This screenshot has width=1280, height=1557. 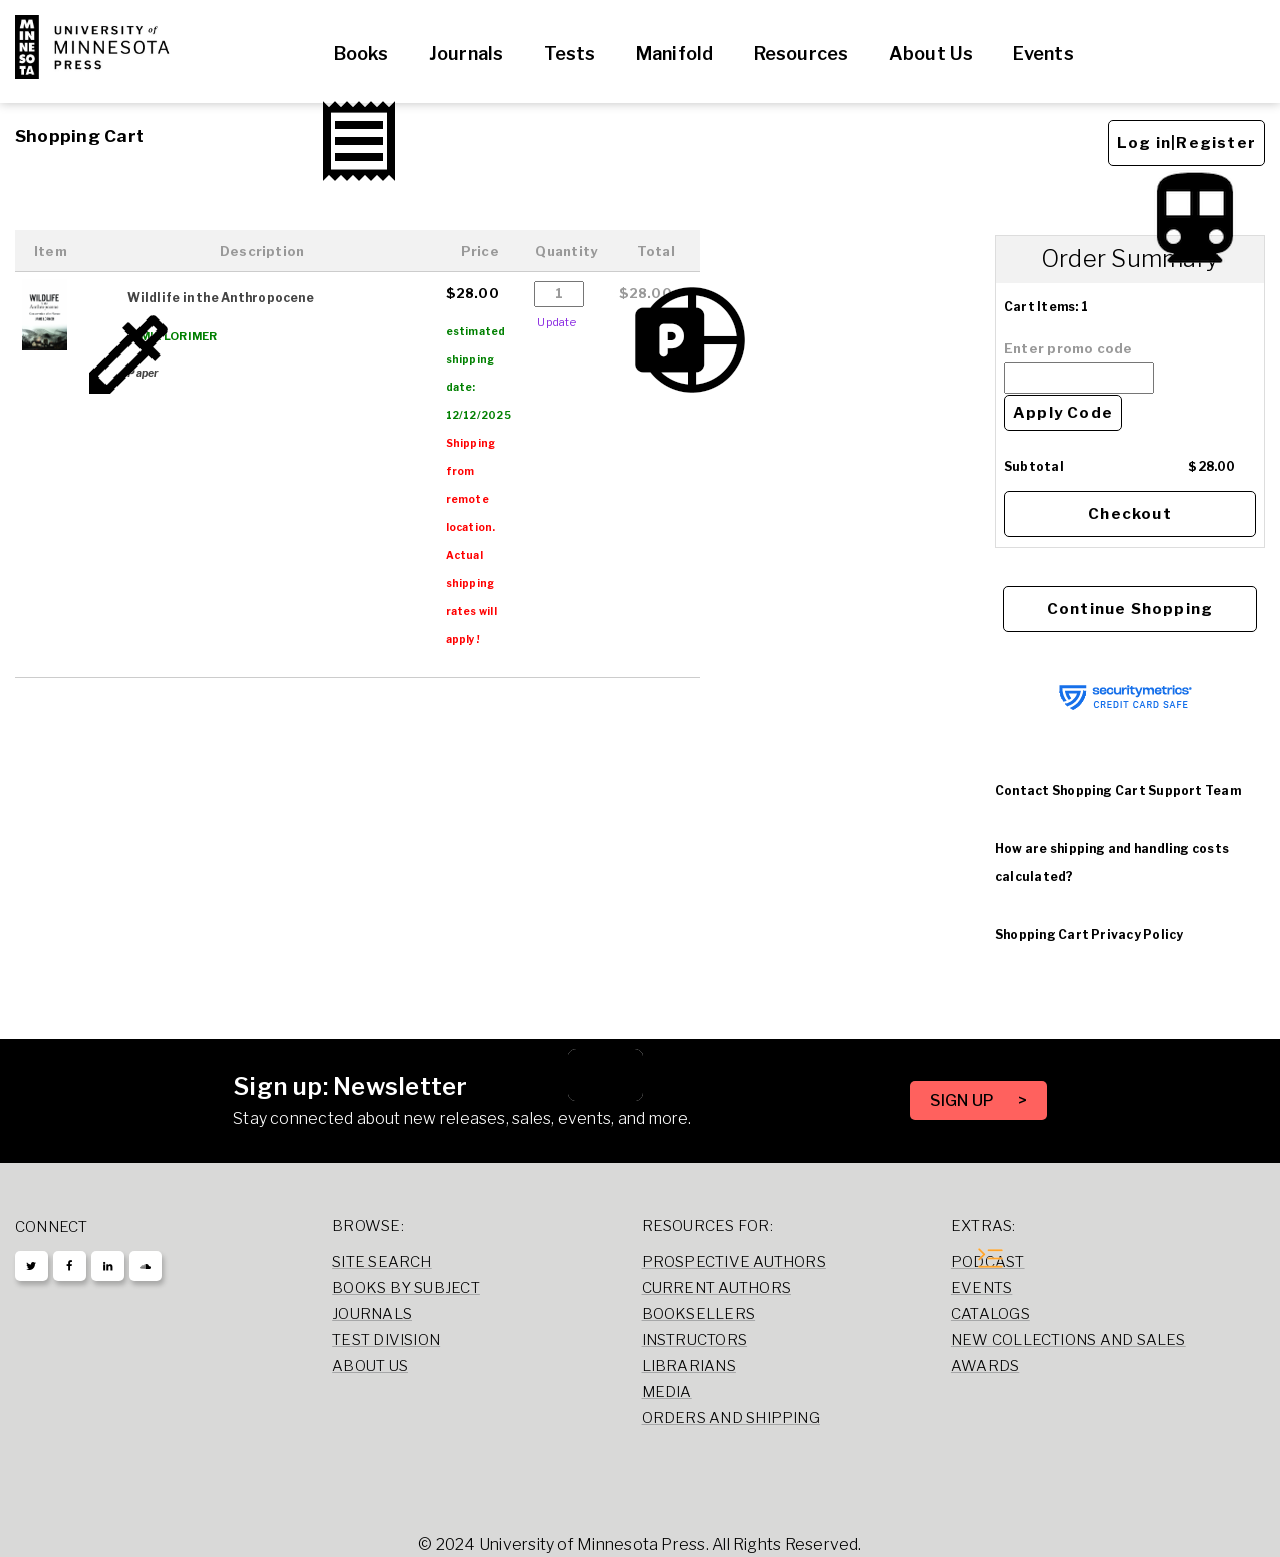 I want to click on get public transit directions, so click(x=1195, y=220).